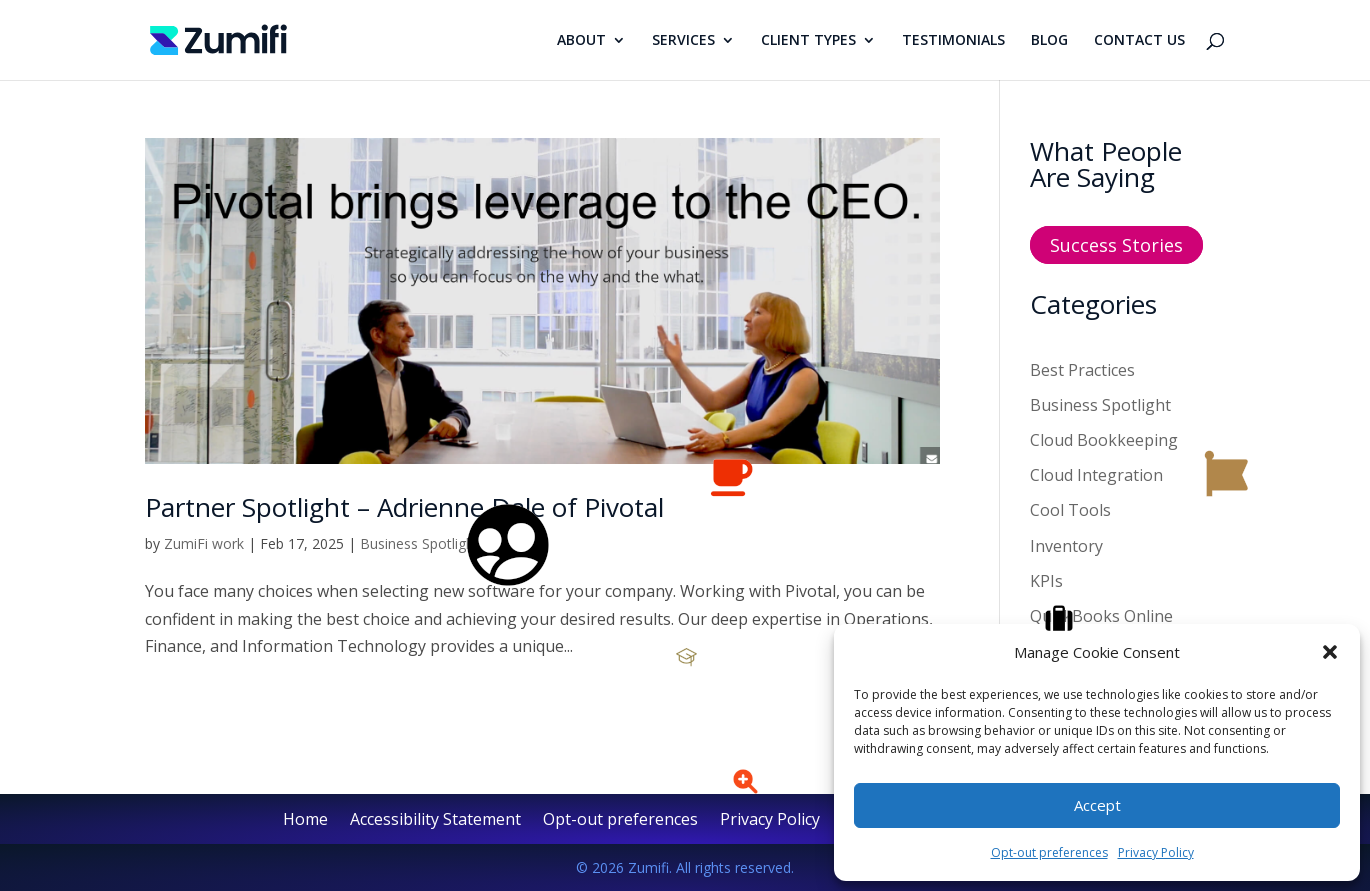  What do you see at coordinates (1059, 619) in the screenshot?
I see `access travel or trip planning features` at bounding box center [1059, 619].